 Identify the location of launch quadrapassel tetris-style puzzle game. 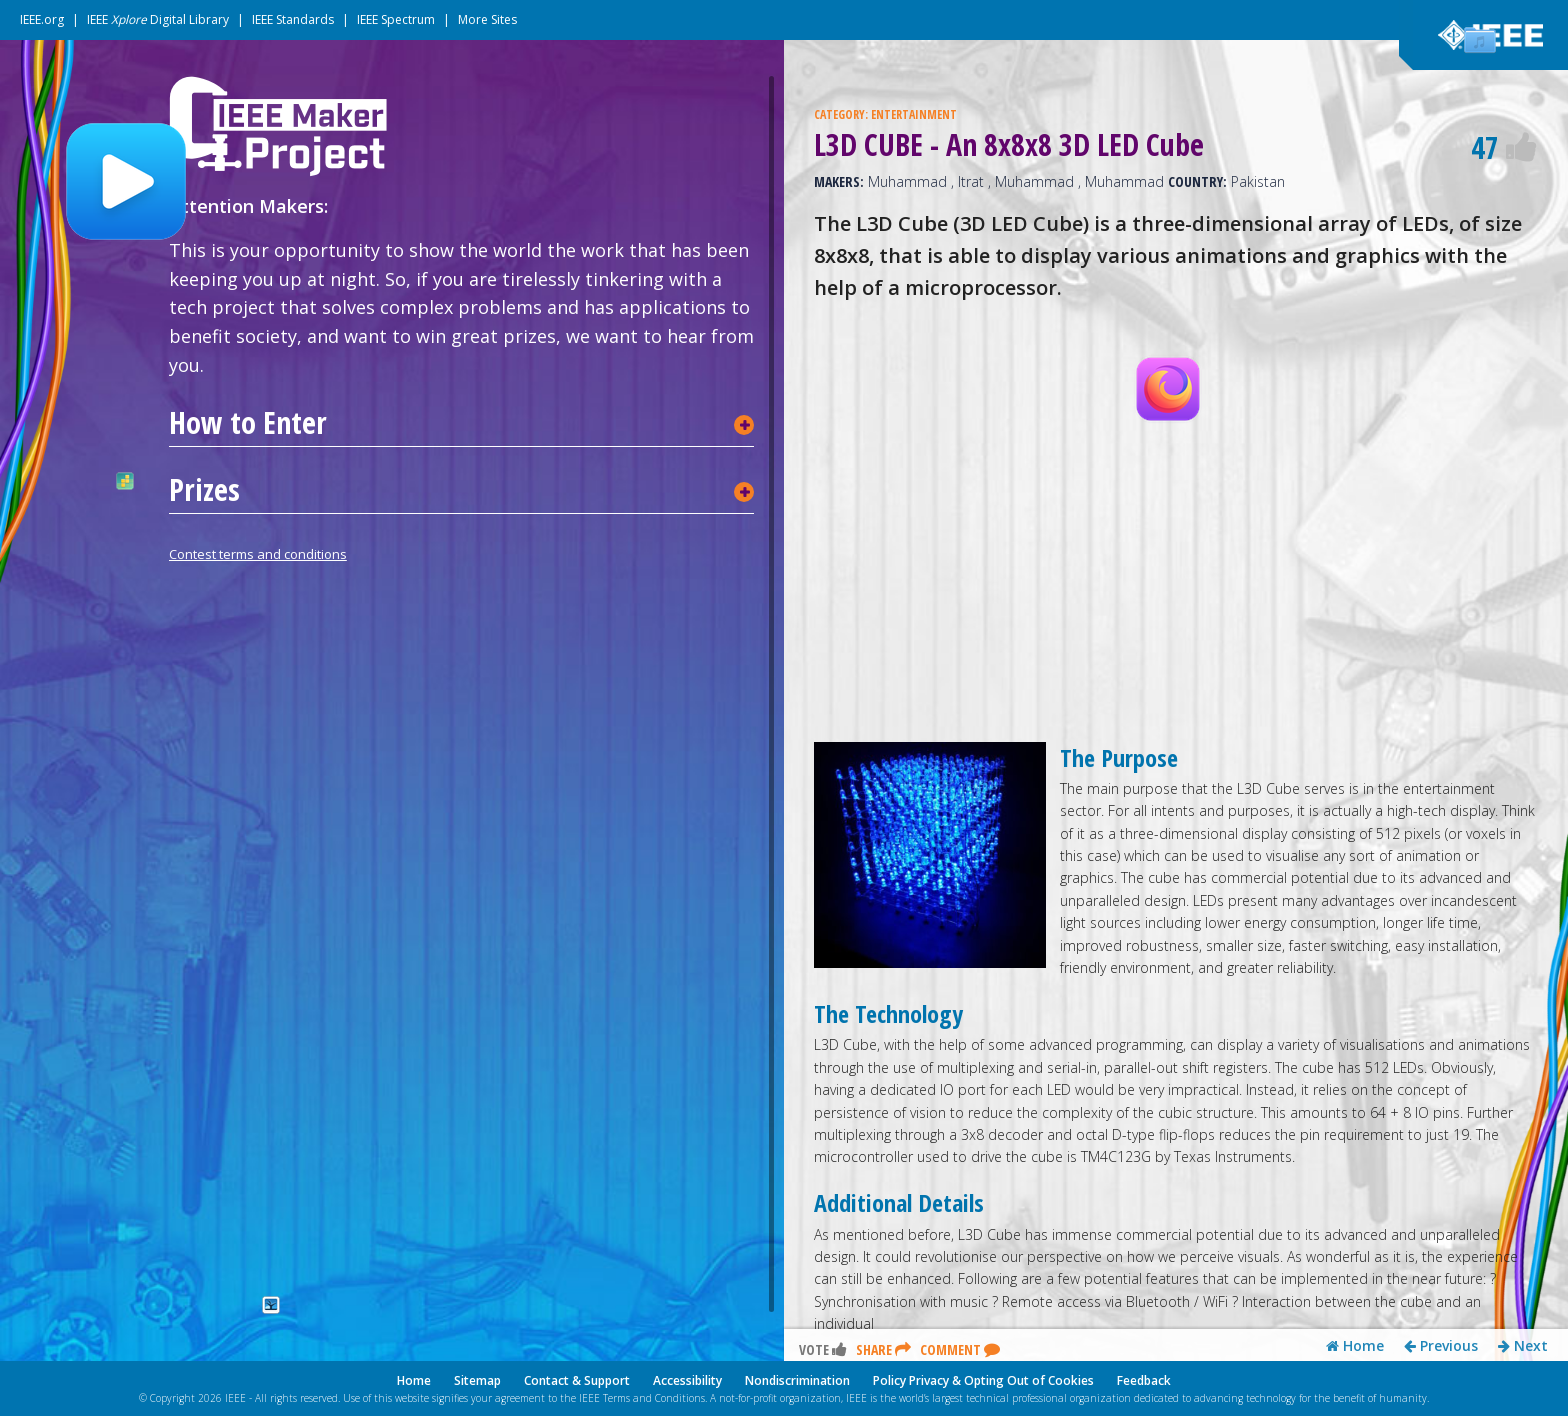
(125, 481).